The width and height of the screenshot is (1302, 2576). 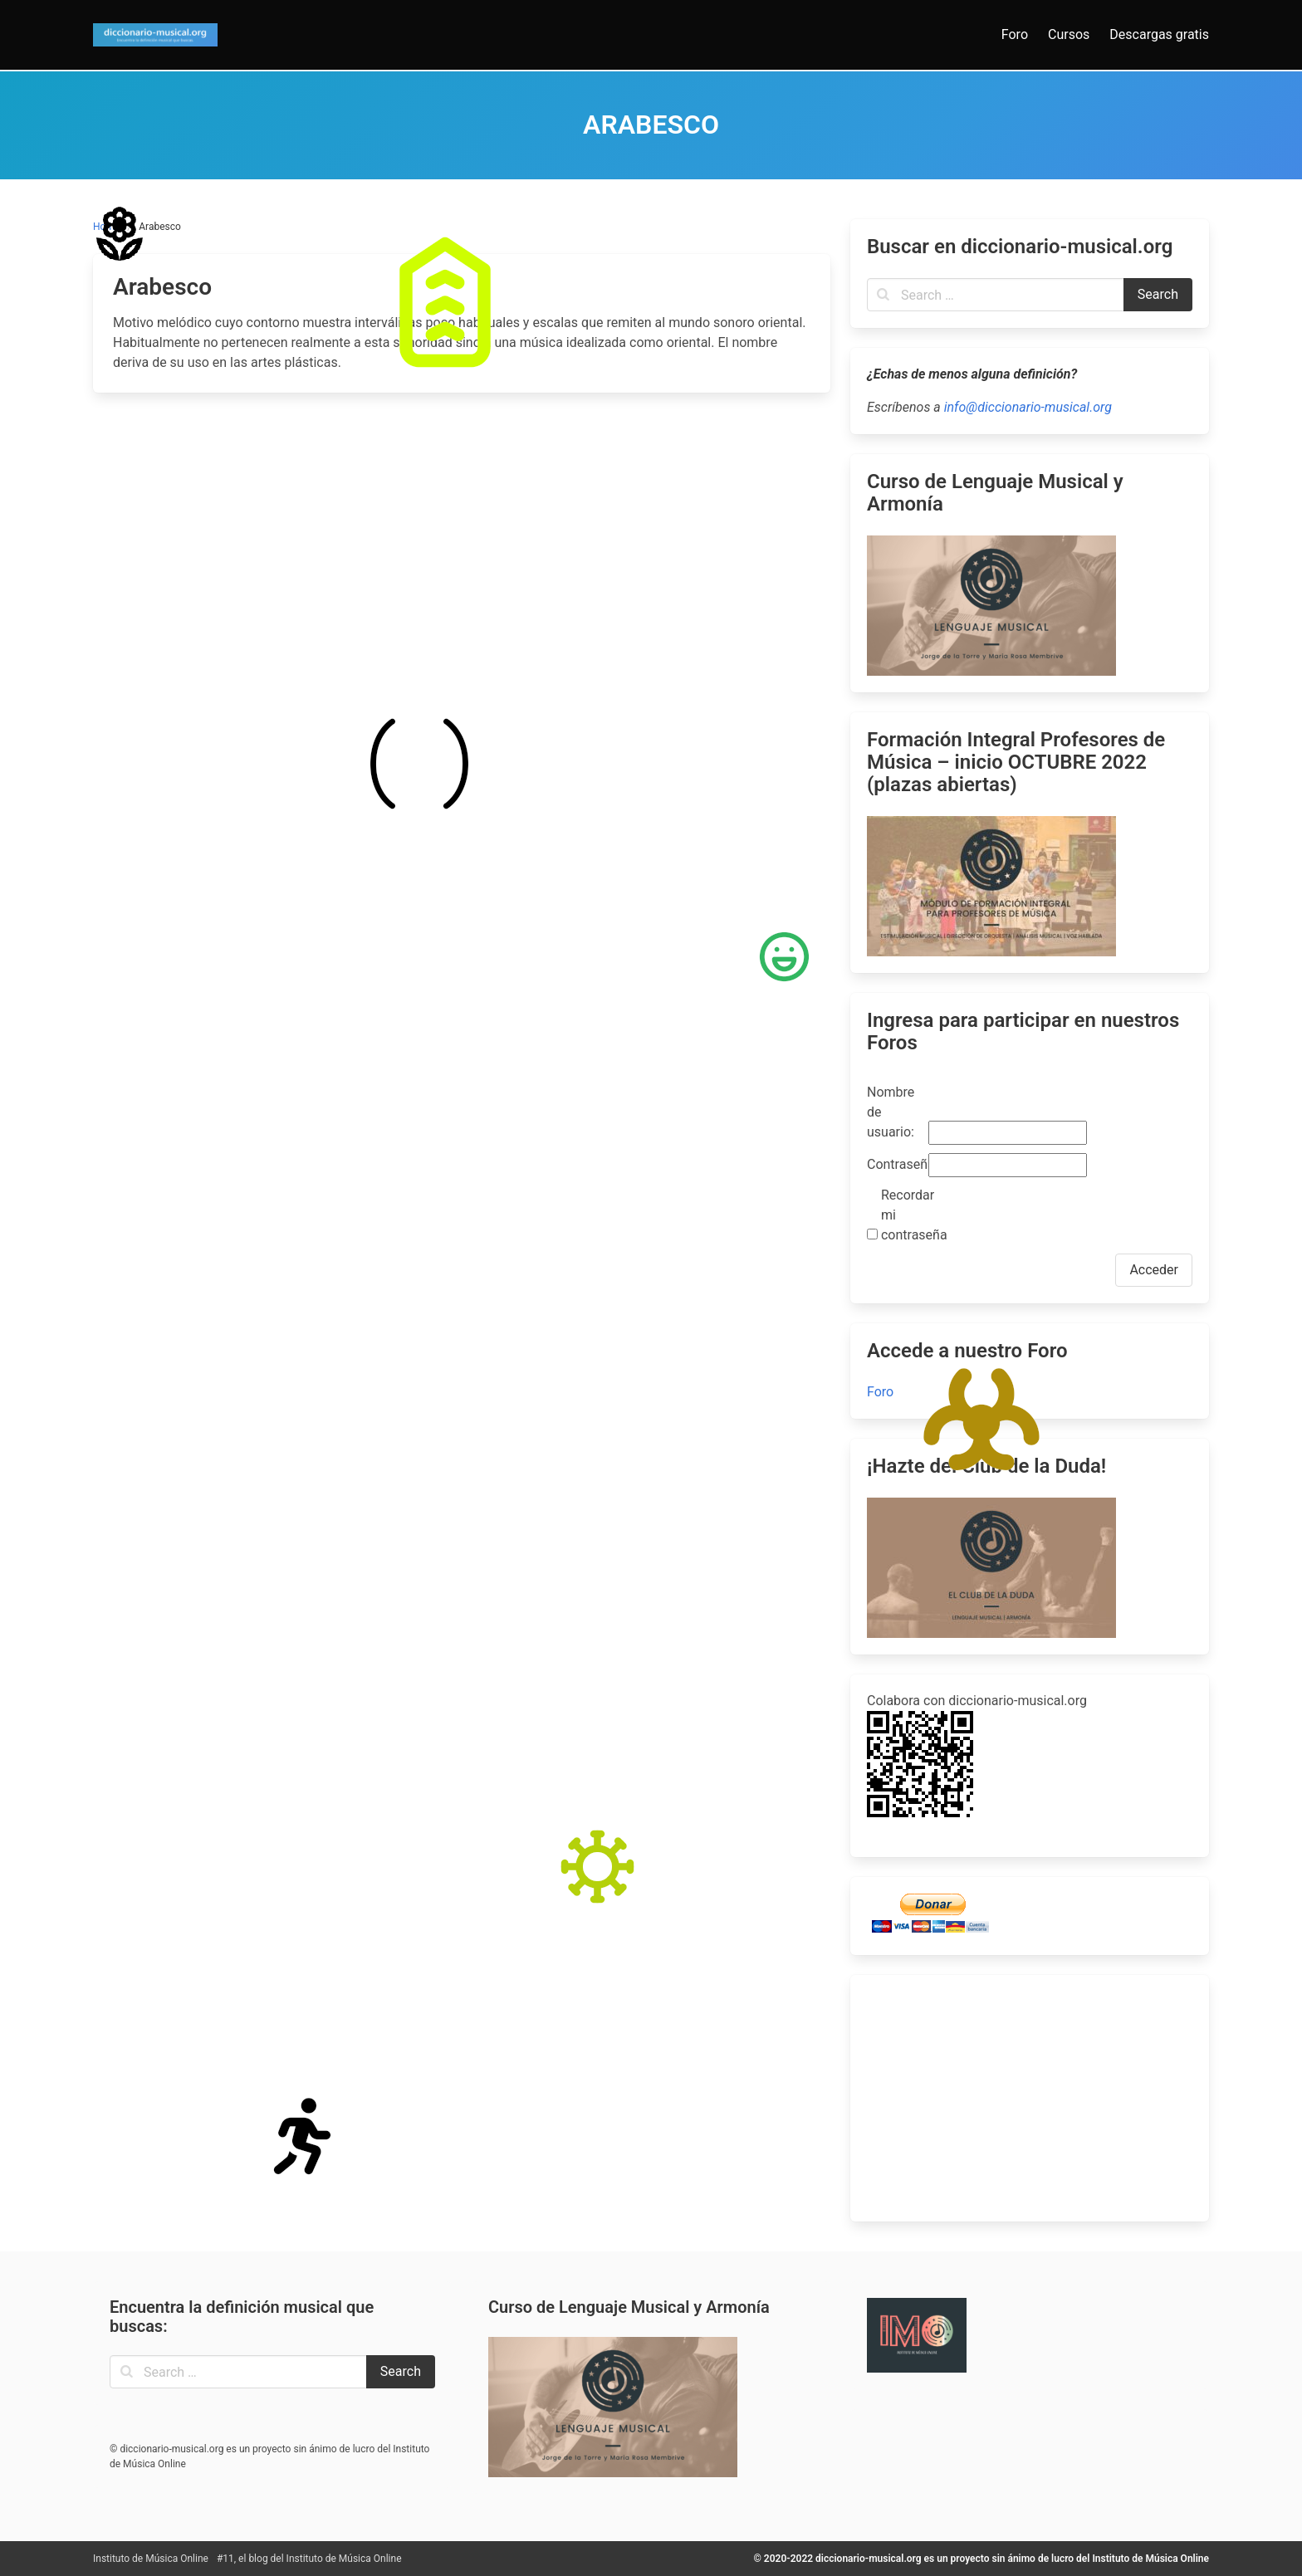 I want to click on indicates hazardous or biohazardous material warning, so click(x=981, y=1423).